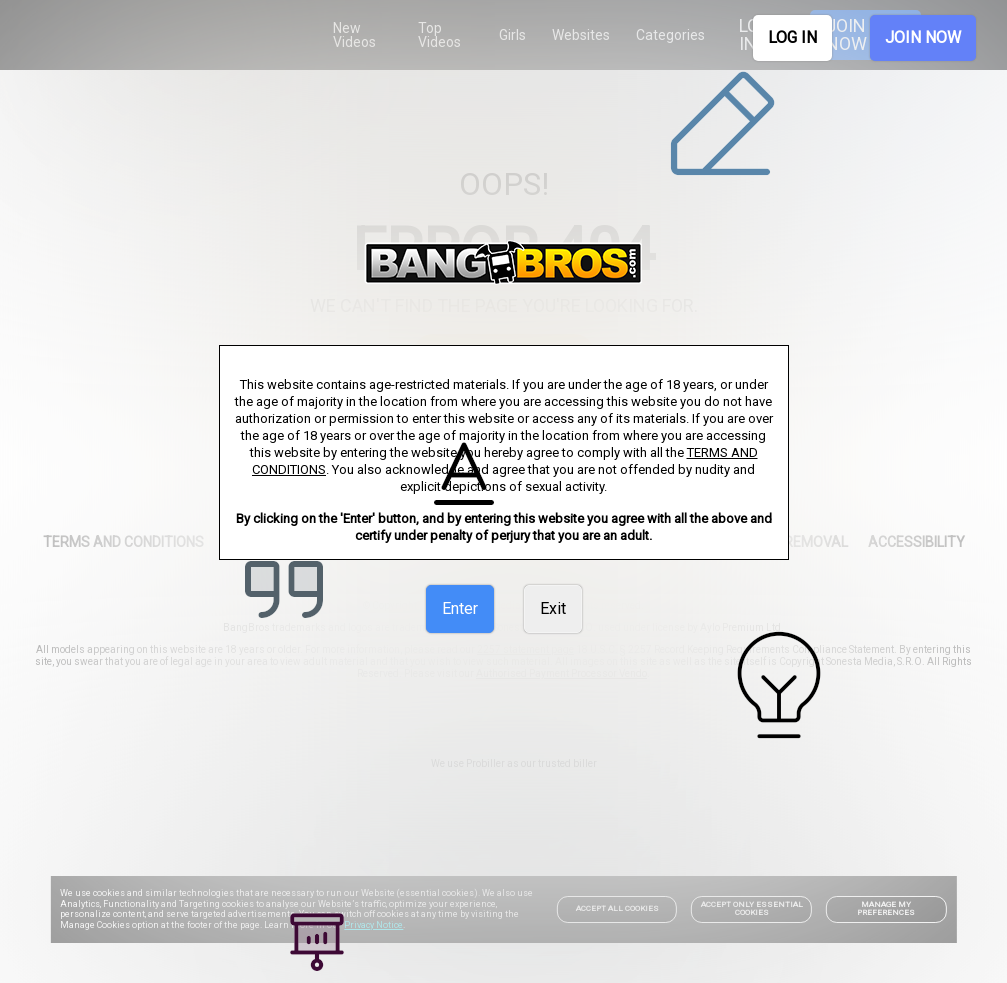  Describe the element at coordinates (720, 125) in the screenshot. I see `edit content or text` at that location.